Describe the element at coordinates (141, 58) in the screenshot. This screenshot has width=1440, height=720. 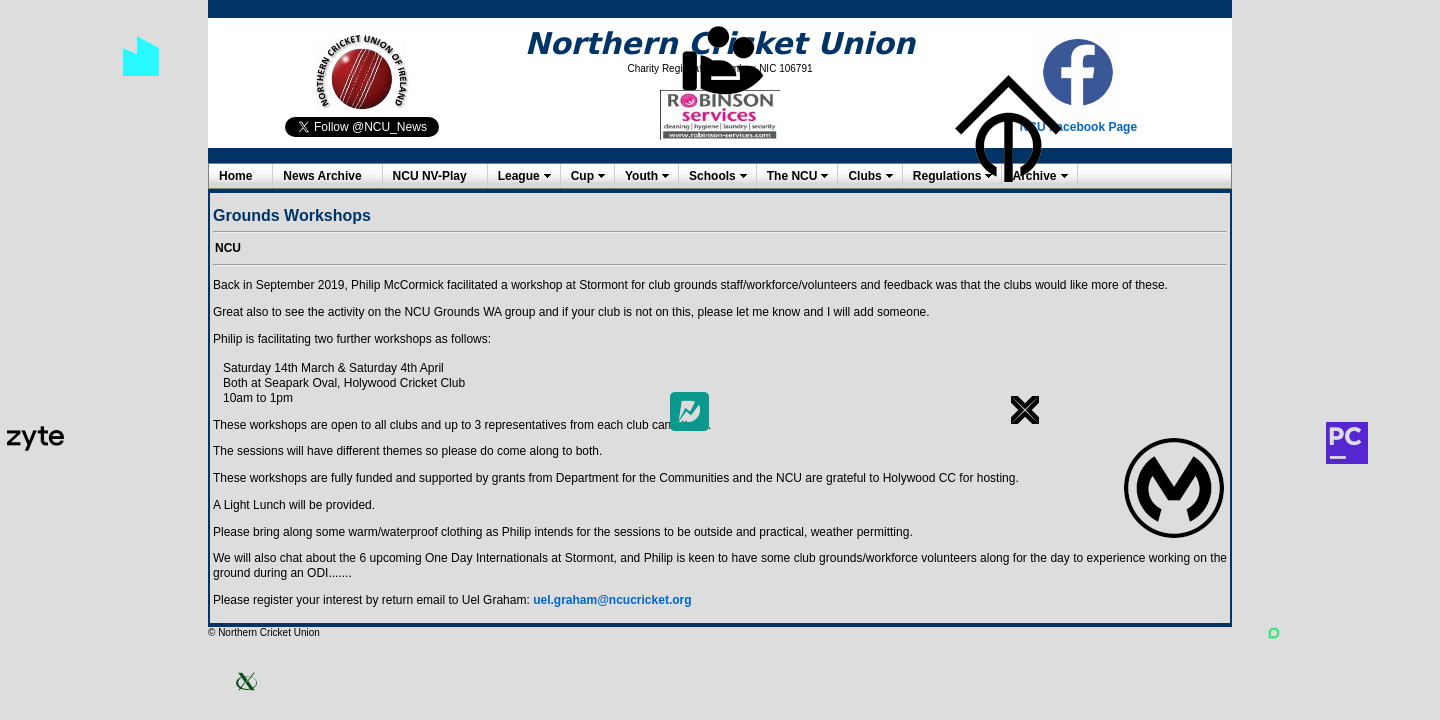
I see `view building or property details` at that location.